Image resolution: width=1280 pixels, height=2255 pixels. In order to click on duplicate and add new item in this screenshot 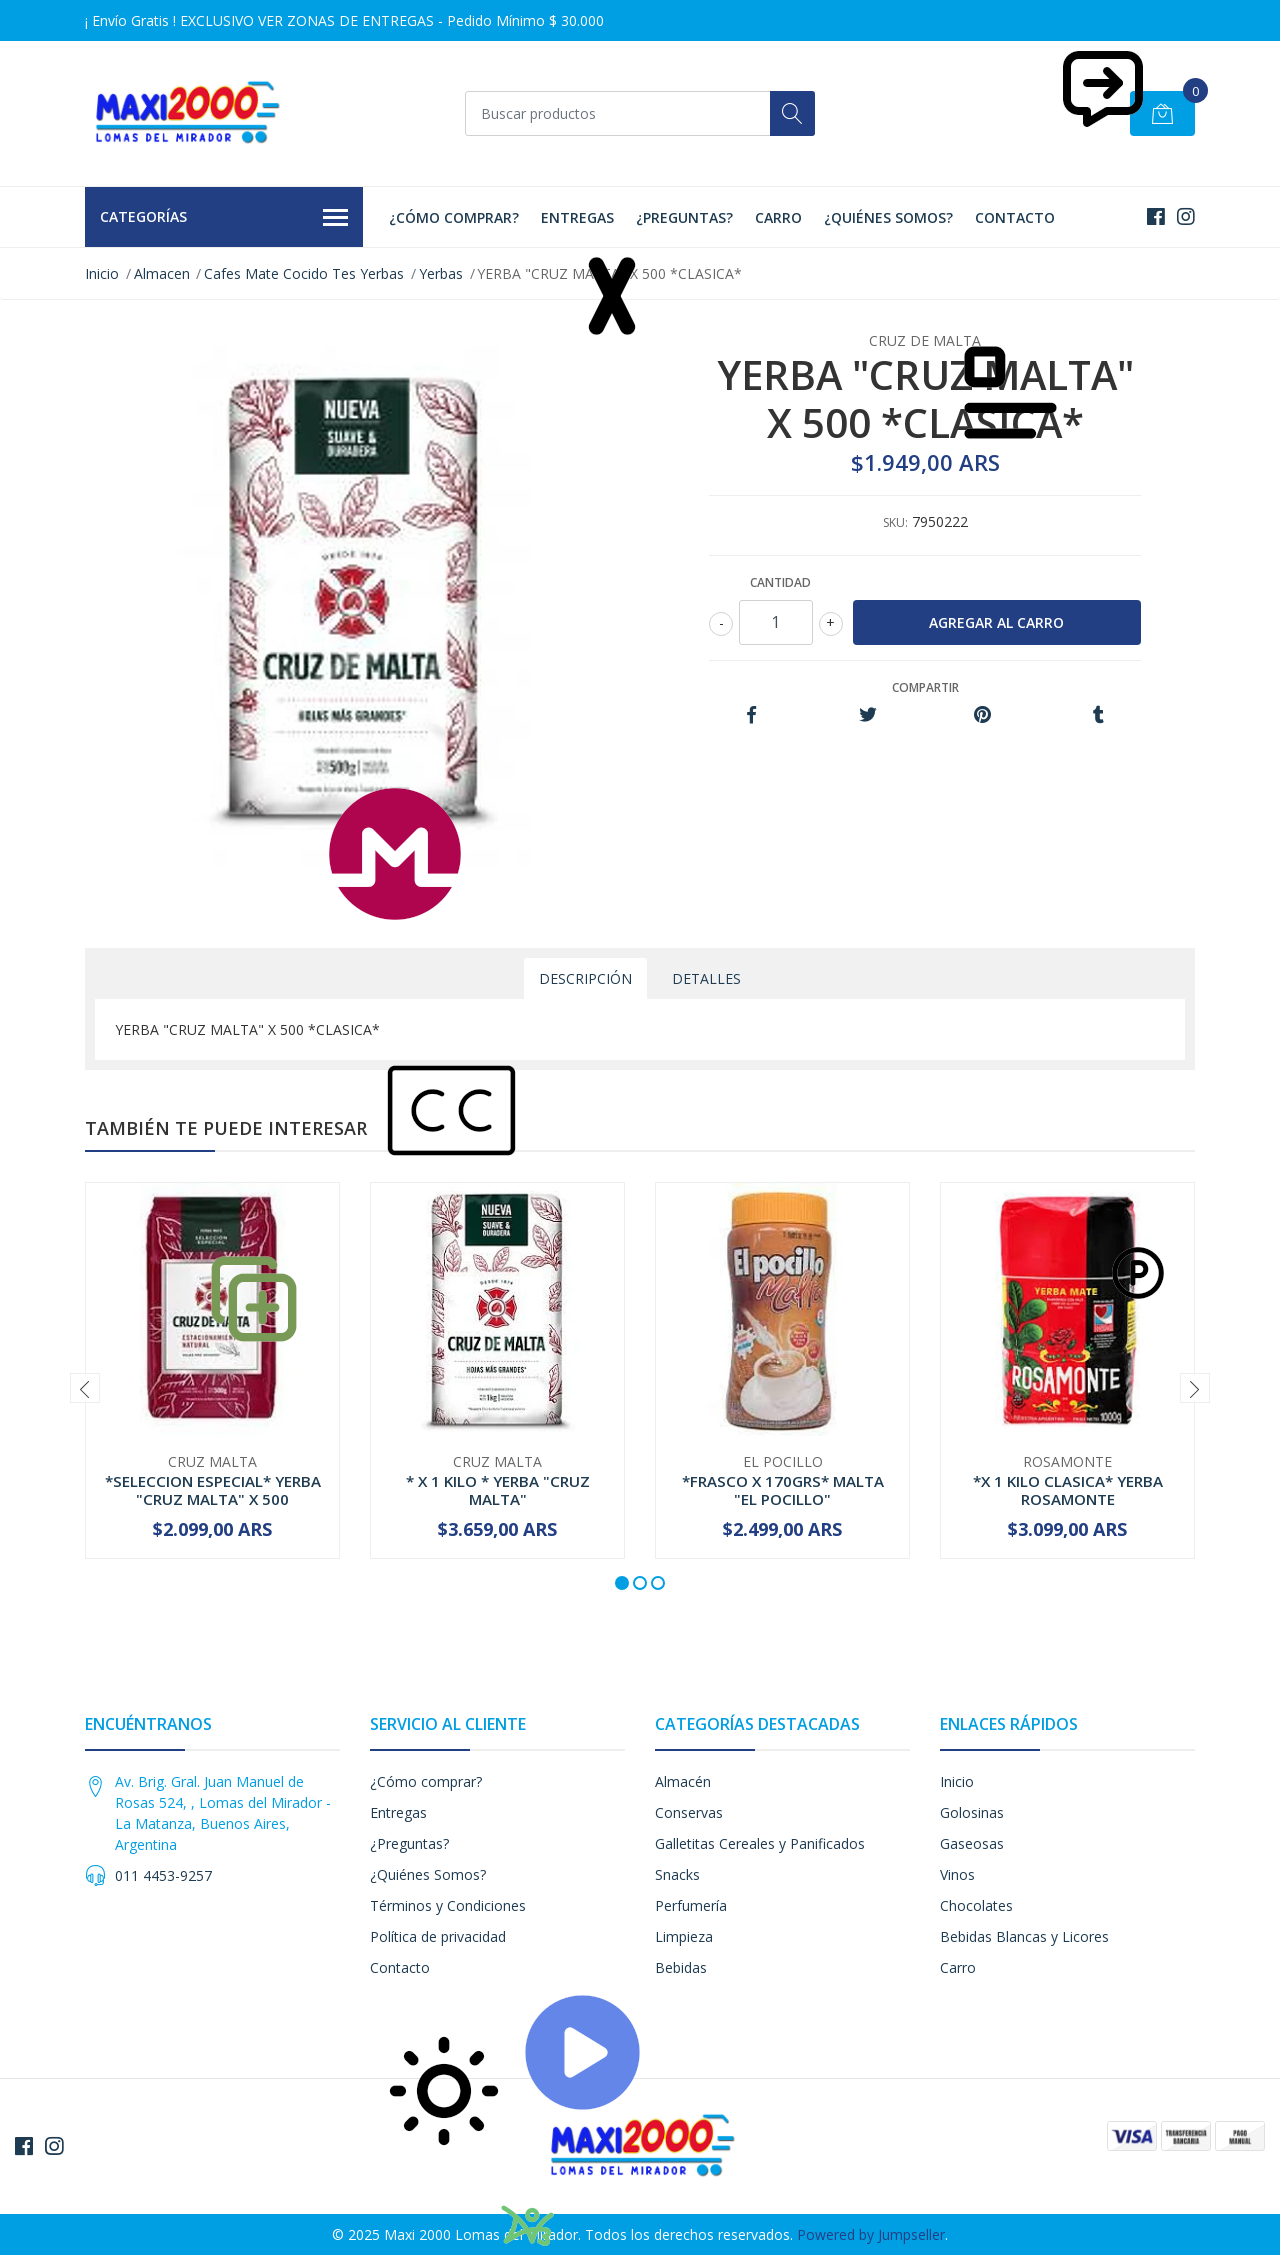, I will do `click(254, 1299)`.